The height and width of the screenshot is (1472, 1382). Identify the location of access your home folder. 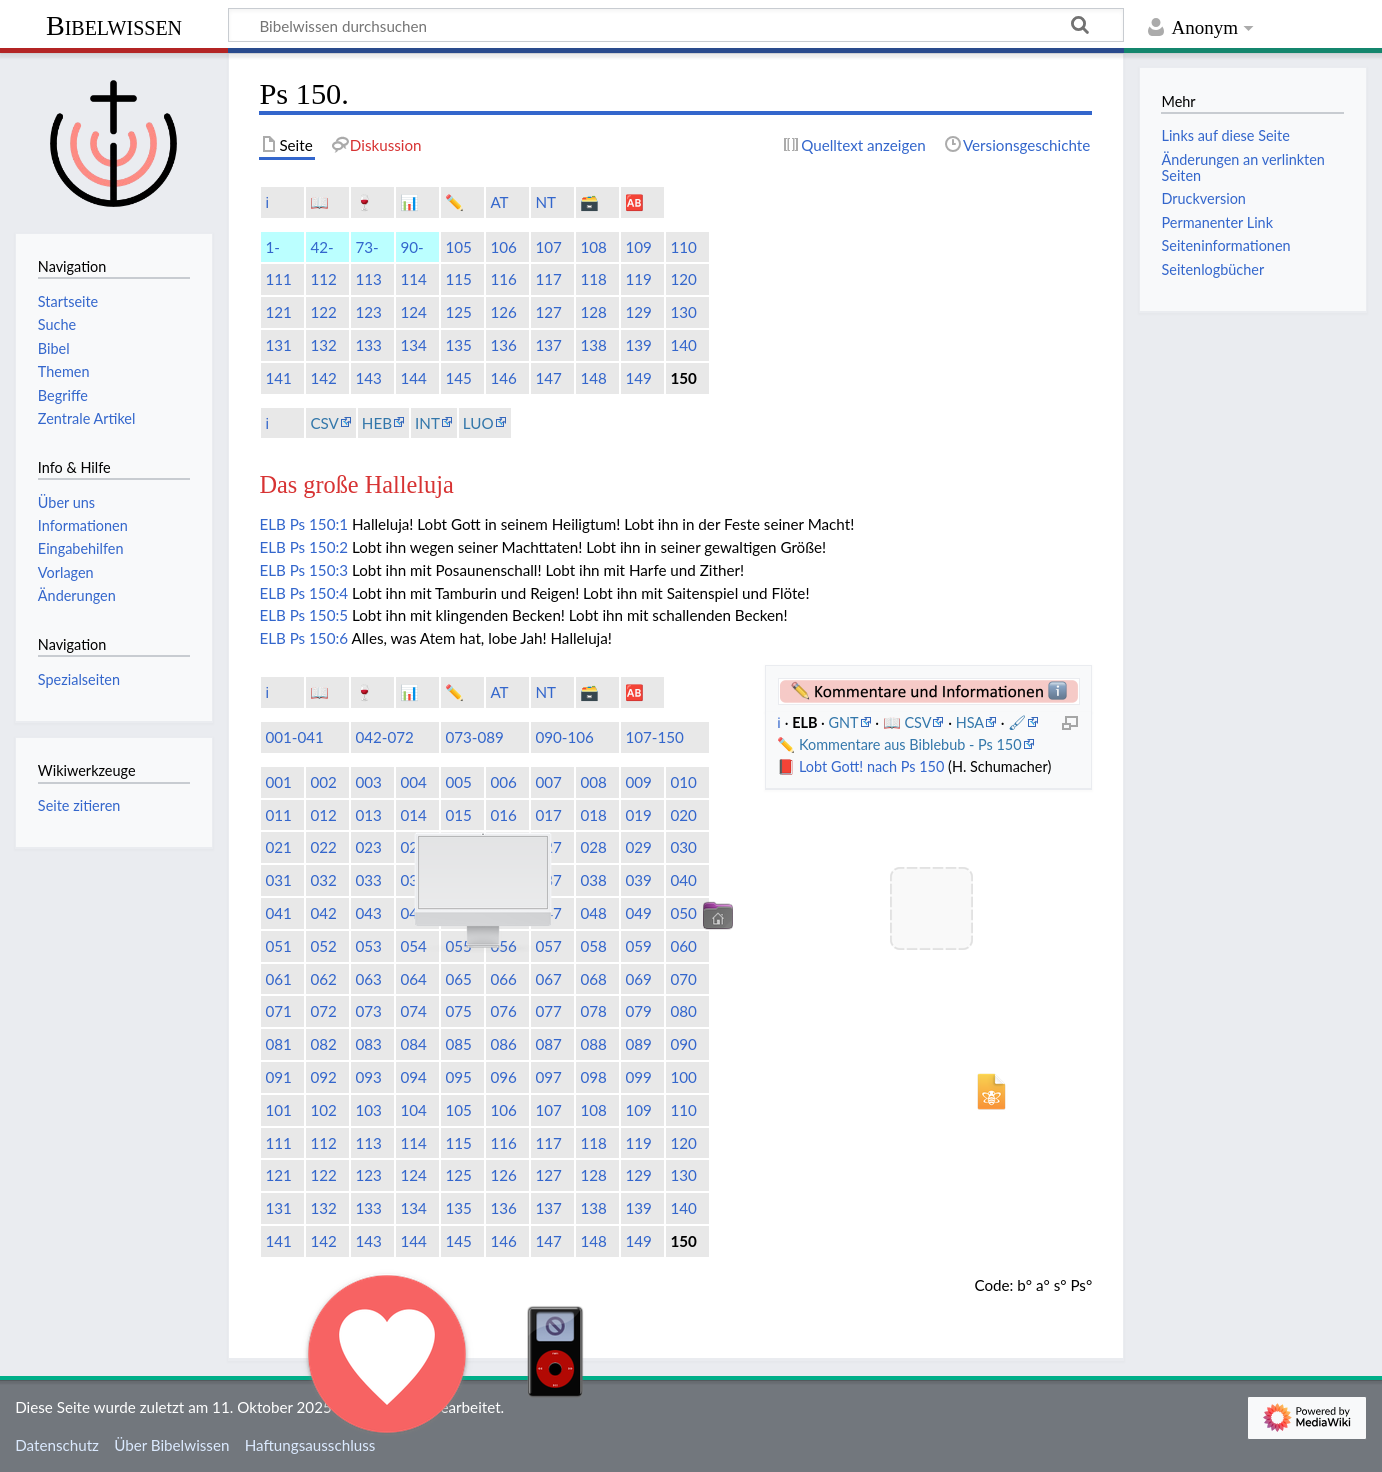
(718, 915).